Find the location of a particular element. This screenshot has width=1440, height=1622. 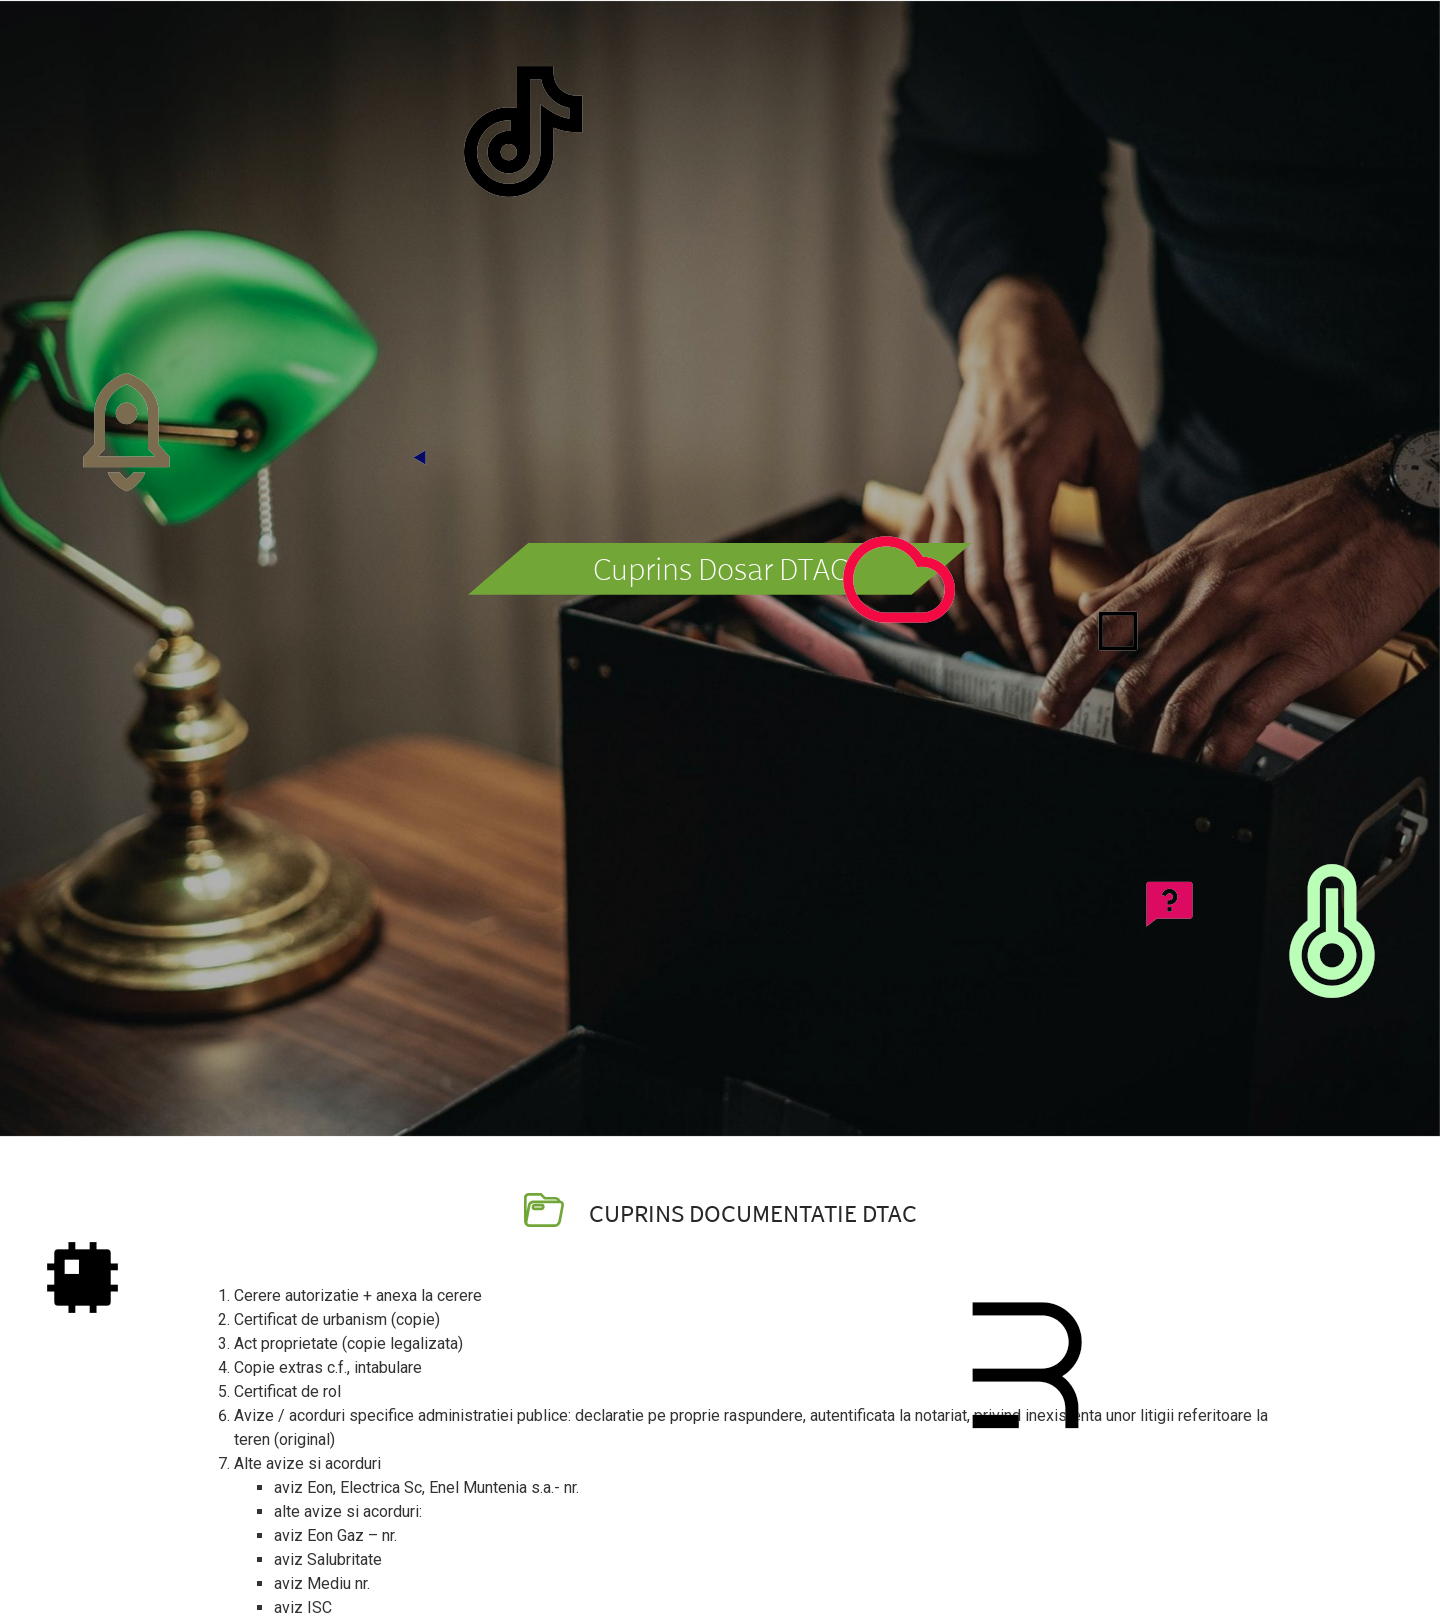

access FAQ or help section is located at coordinates (1169, 902).